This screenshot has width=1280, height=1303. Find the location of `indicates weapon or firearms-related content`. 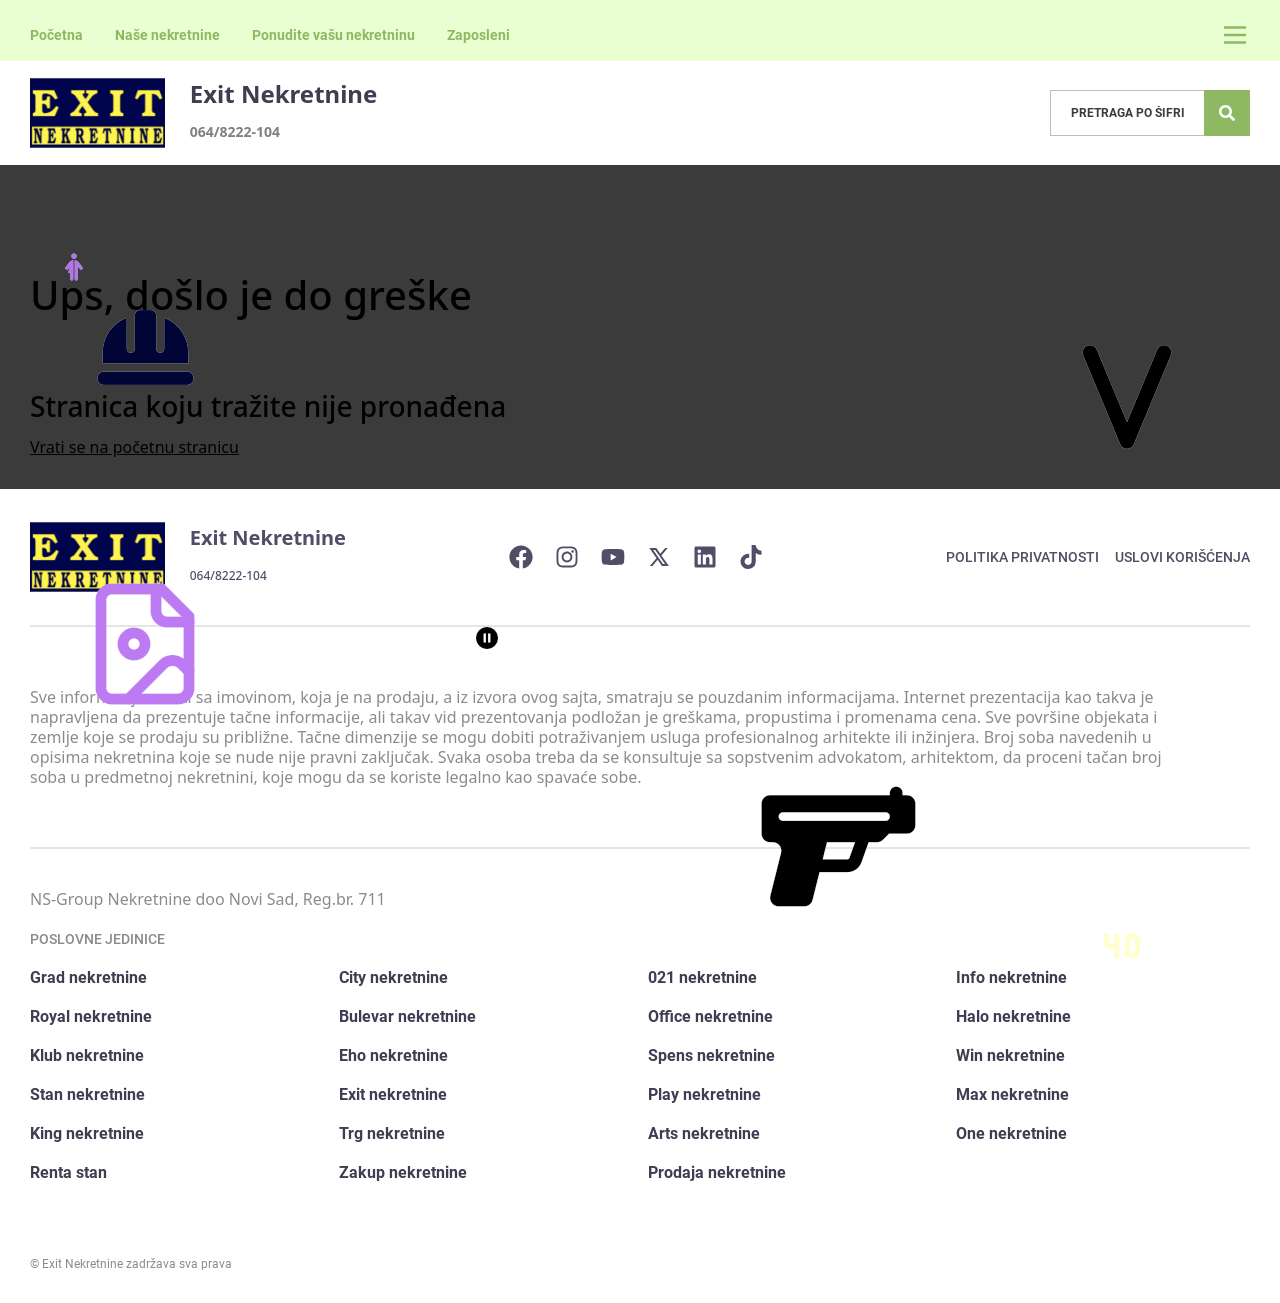

indicates weapon or firearms-related content is located at coordinates (838, 846).